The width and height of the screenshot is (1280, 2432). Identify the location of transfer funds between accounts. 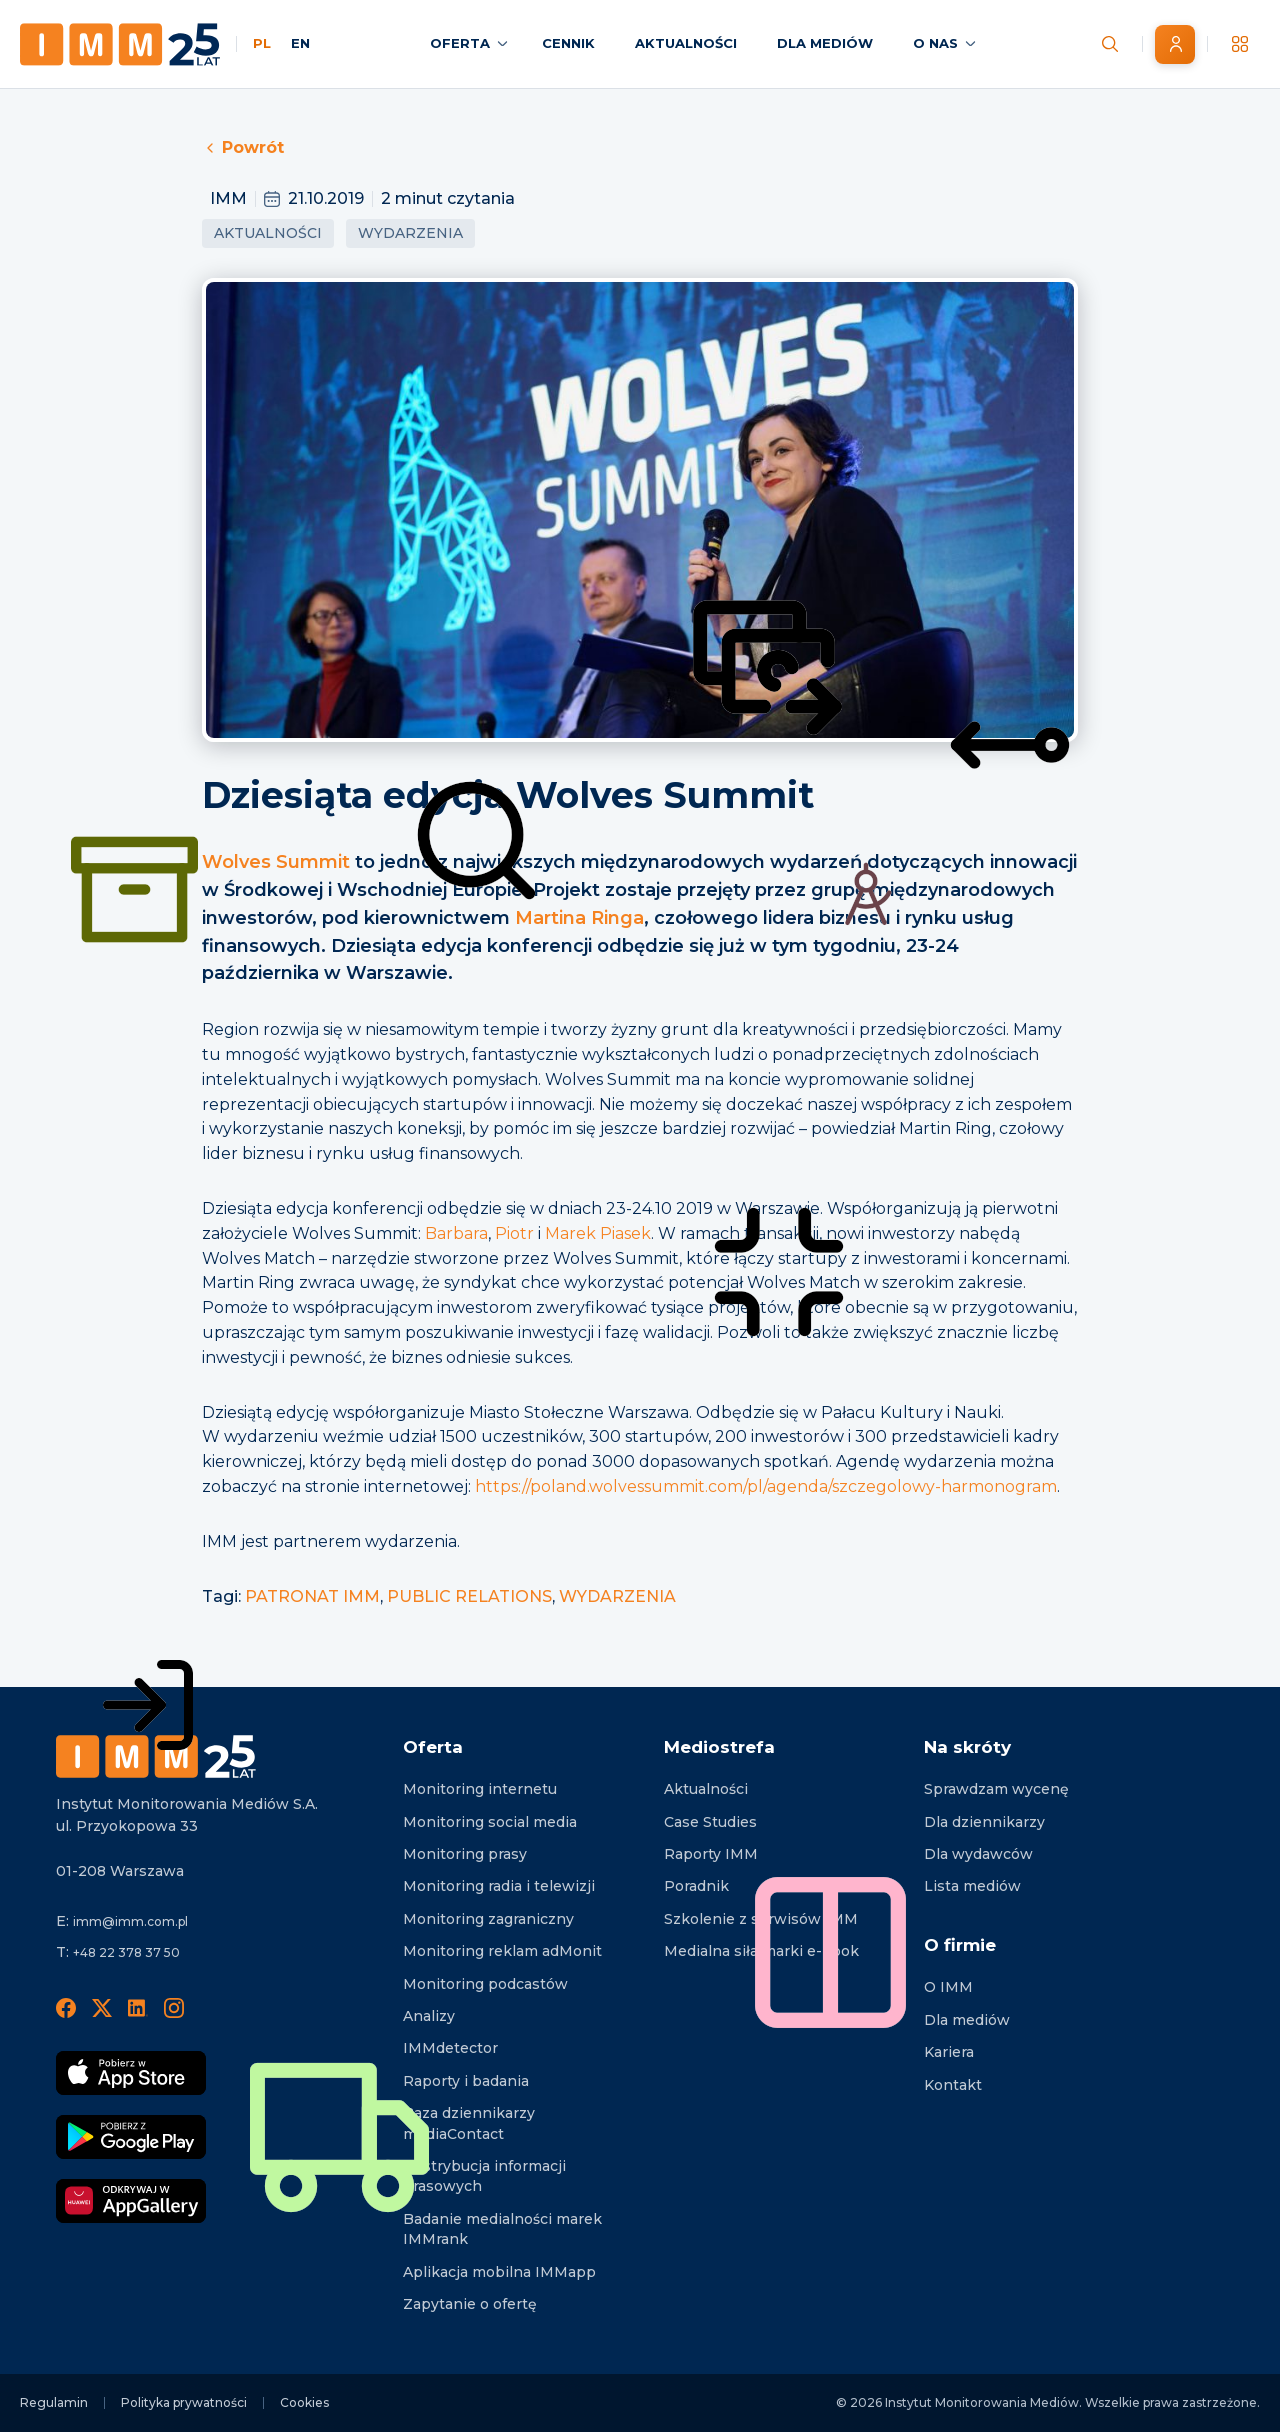
(764, 657).